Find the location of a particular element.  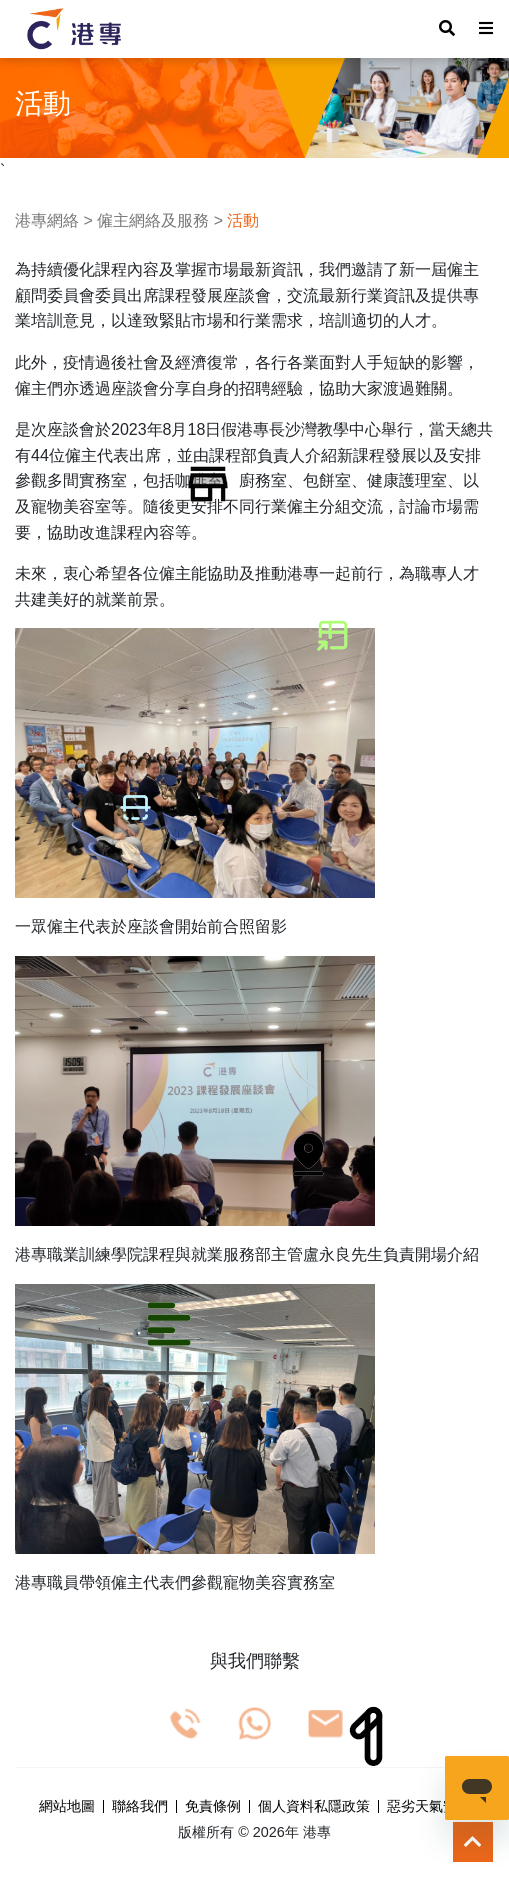

access google one subscription settings is located at coordinates (370, 1736).